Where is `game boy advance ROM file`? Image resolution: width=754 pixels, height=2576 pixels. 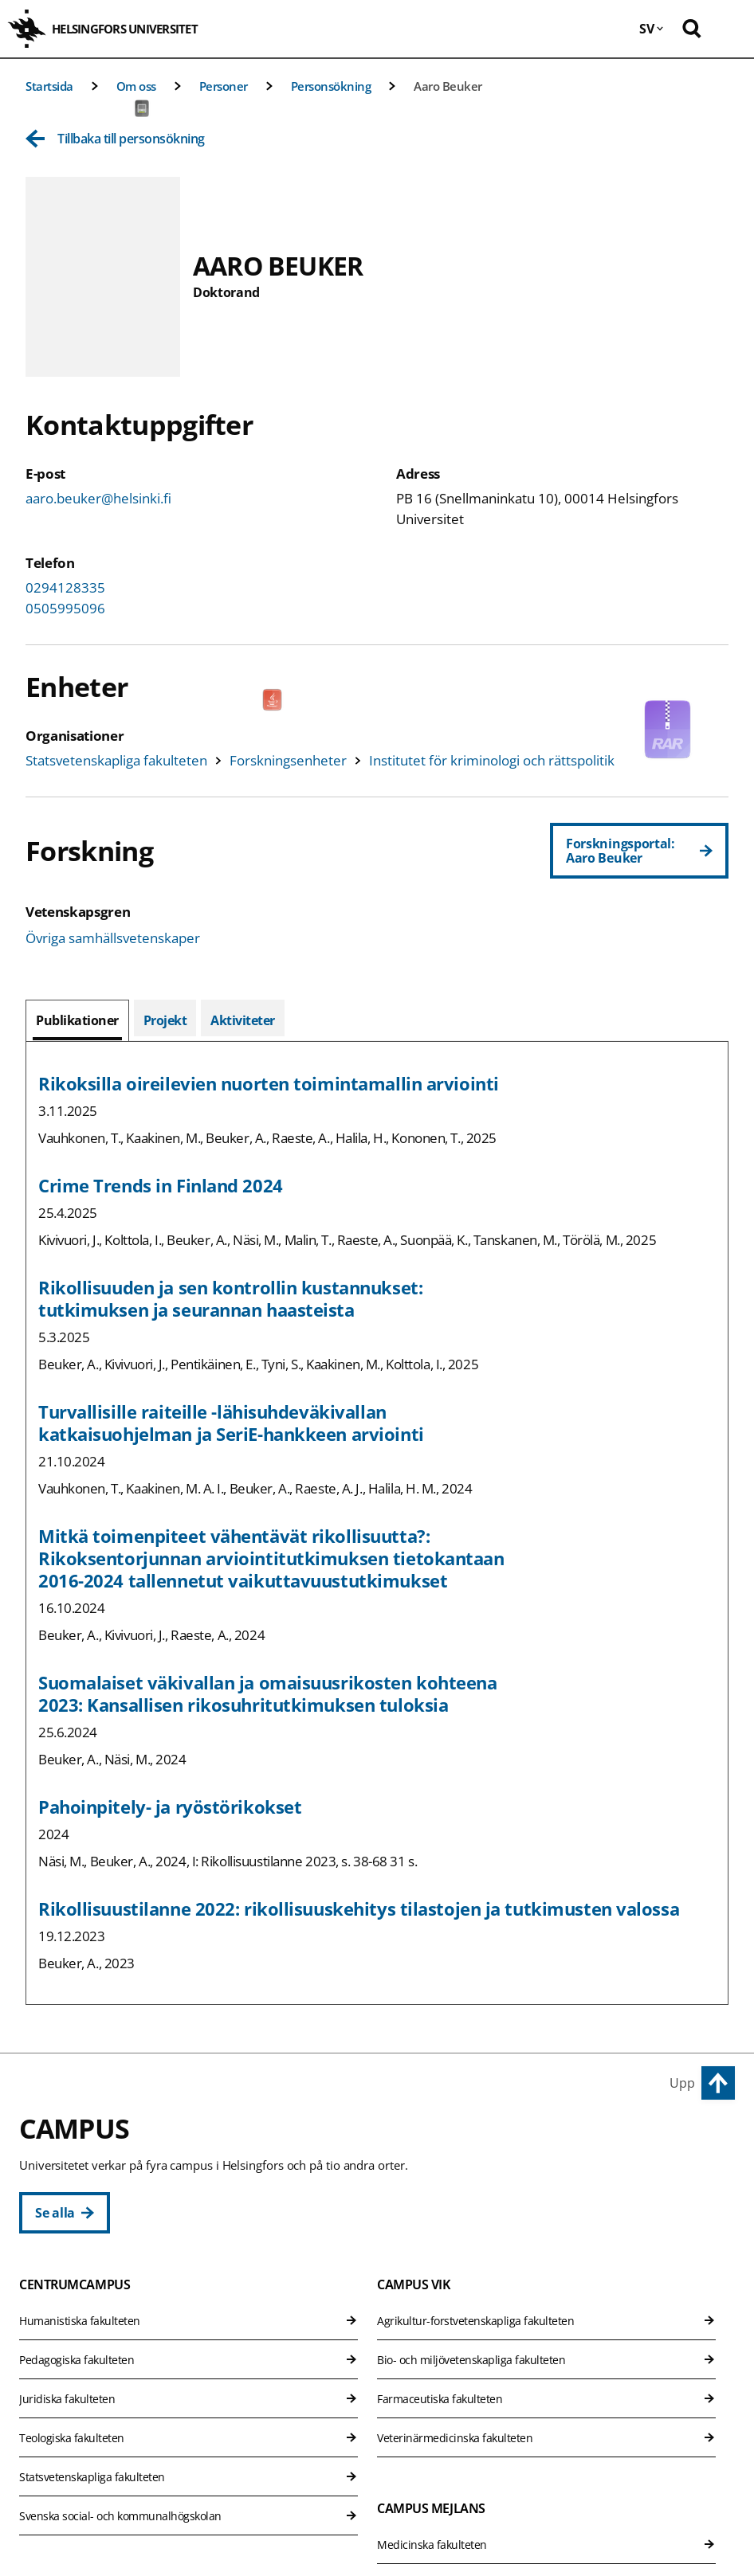
game boy advance ROM file is located at coordinates (142, 108).